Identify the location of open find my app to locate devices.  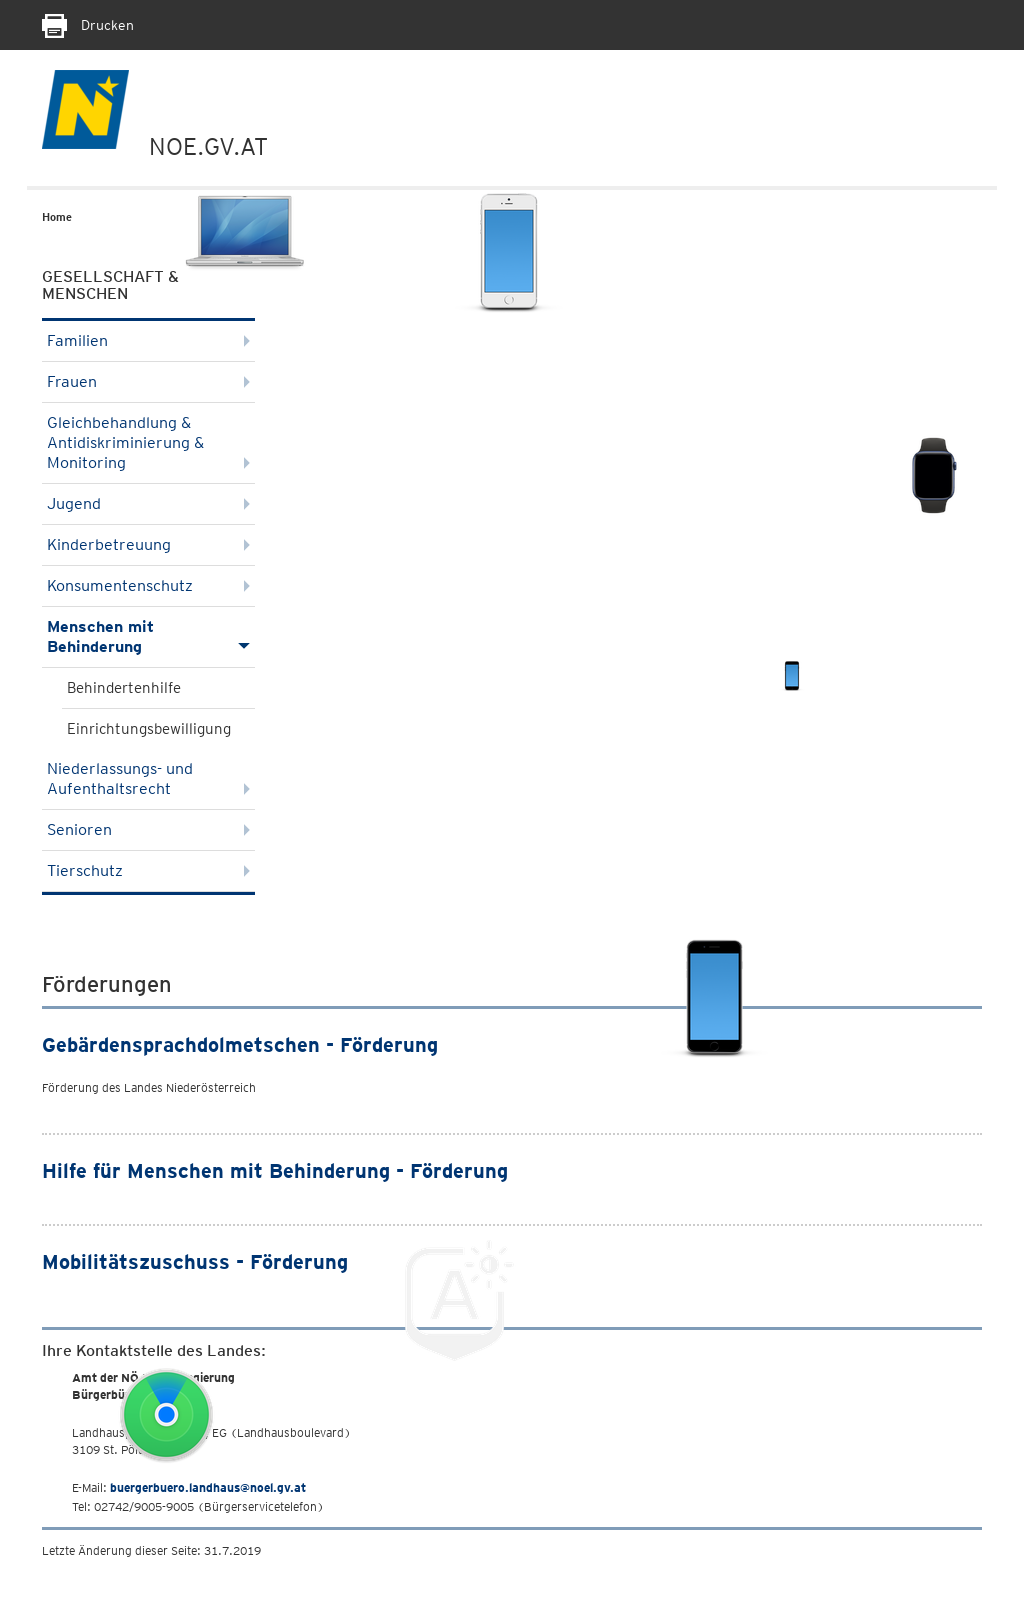
(166, 1414).